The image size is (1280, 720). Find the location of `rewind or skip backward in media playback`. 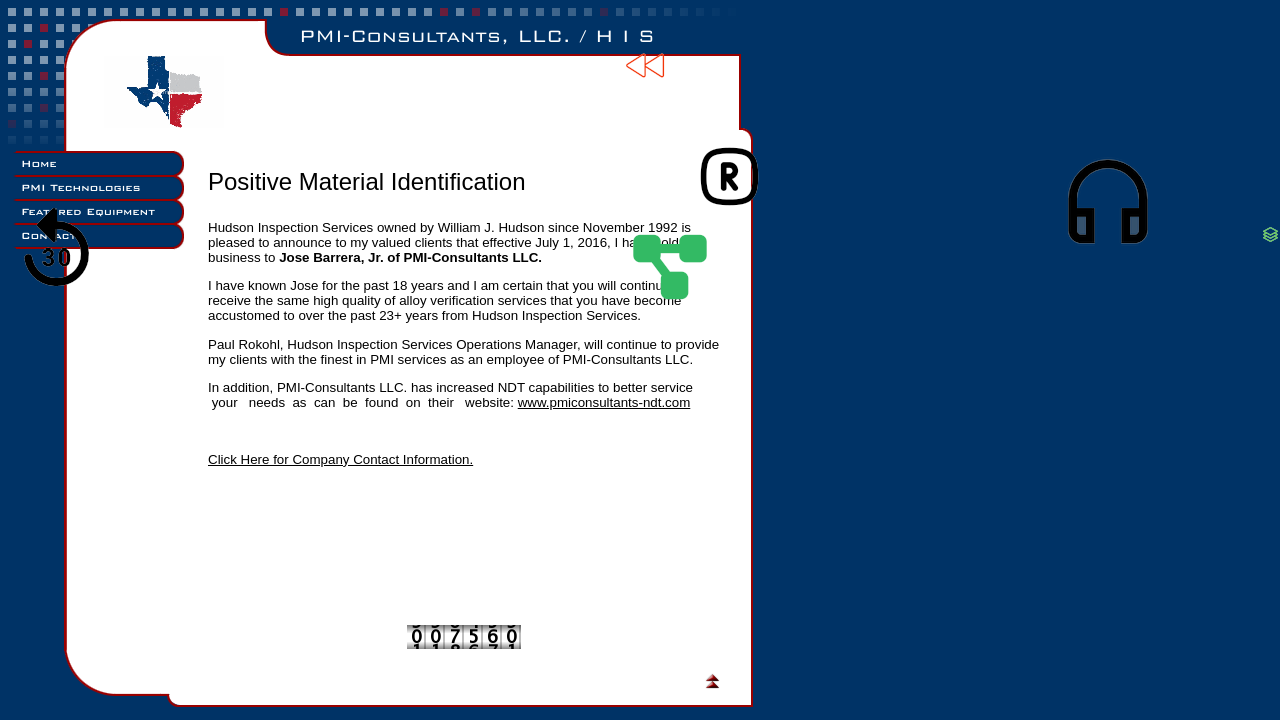

rewind or skip backward in media playback is located at coordinates (646, 65).